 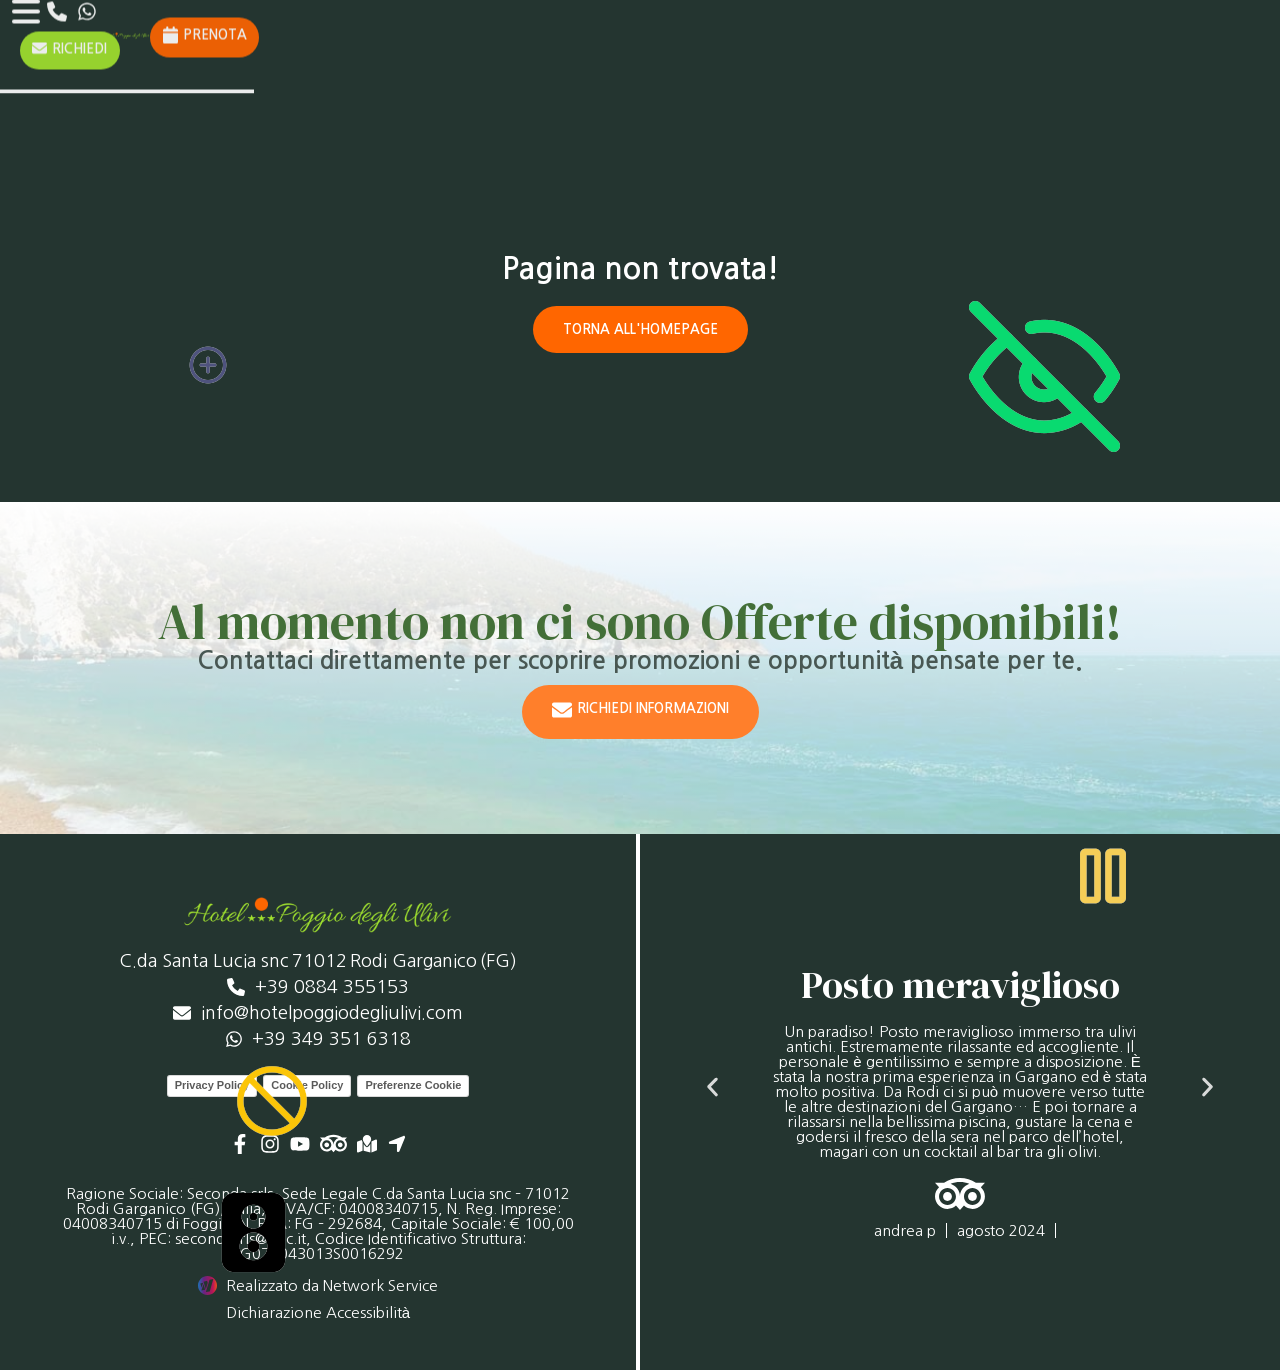 What do you see at coordinates (1044, 376) in the screenshot?
I see `hide password or sensitive content` at bounding box center [1044, 376].